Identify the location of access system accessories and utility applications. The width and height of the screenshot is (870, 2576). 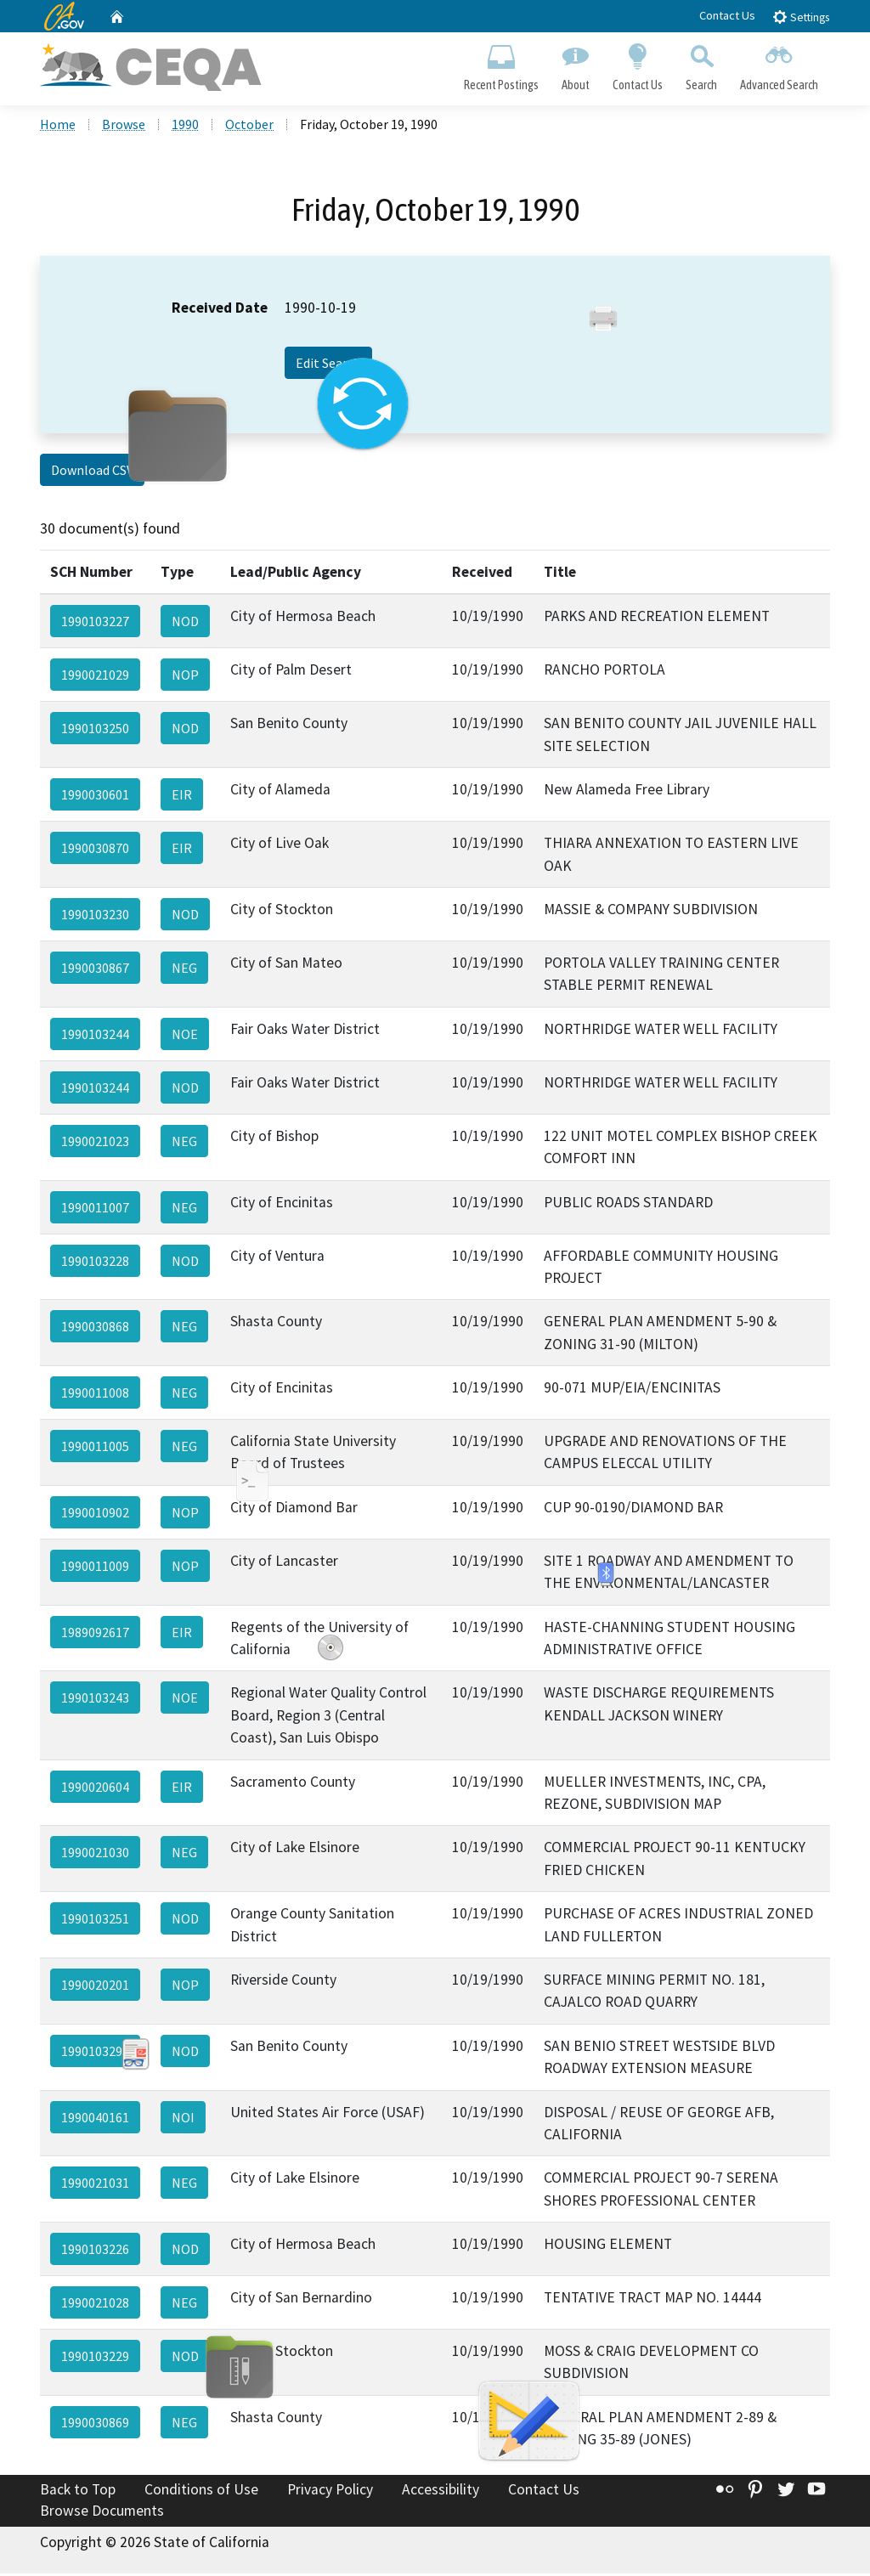
(528, 2421).